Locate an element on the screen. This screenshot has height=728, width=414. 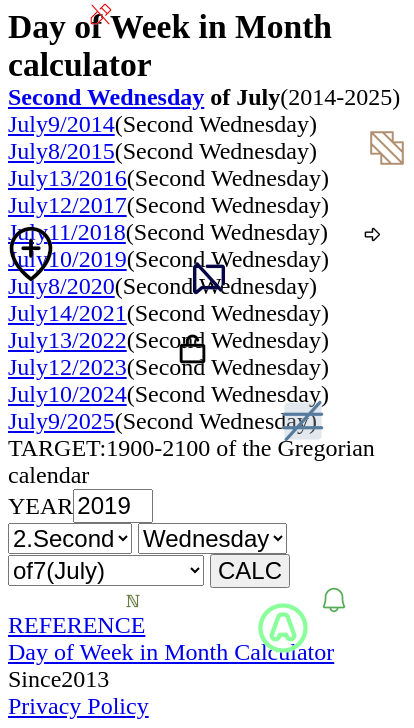
open notion app is located at coordinates (133, 601).